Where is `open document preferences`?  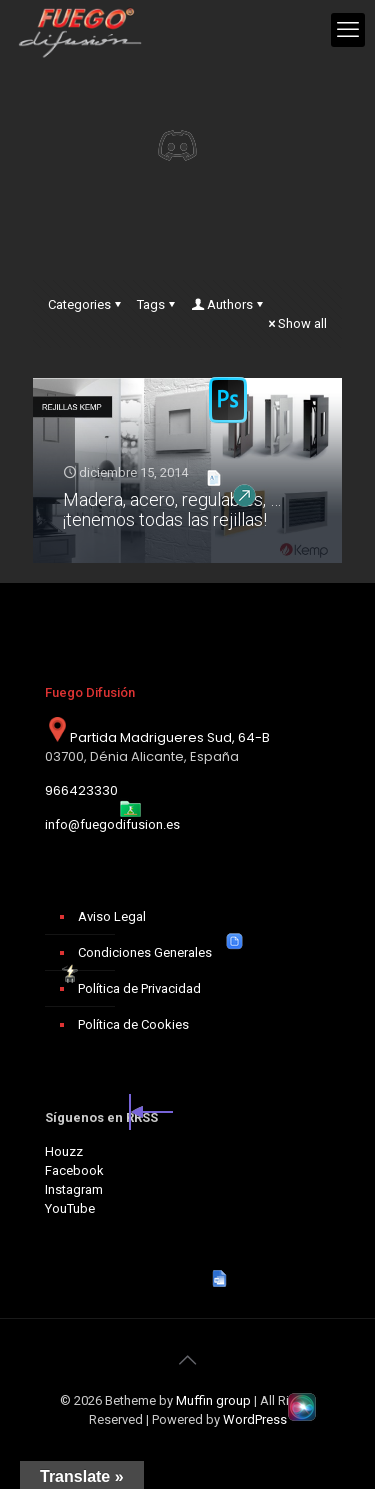
open document preferences is located at coordinates (234, 941).